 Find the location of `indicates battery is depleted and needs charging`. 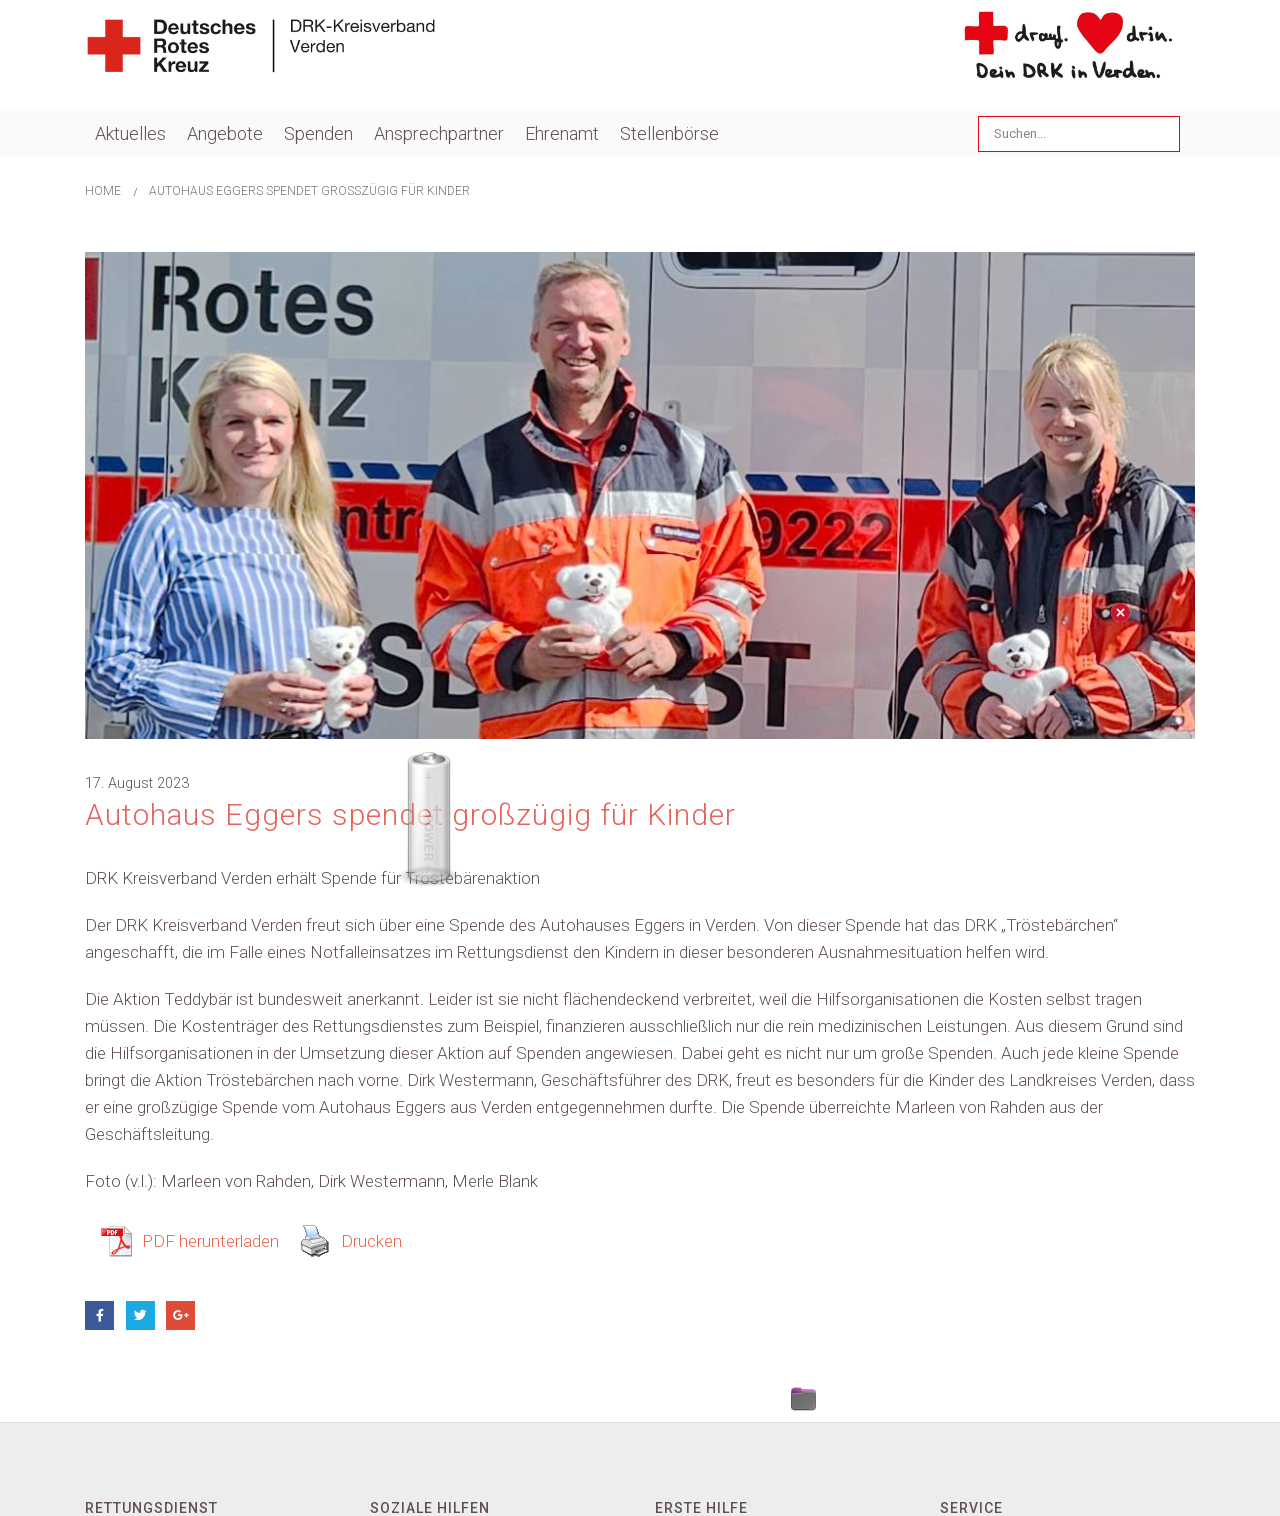

indicates battery is depleted and needs charging is located at coordinates (429, 820).